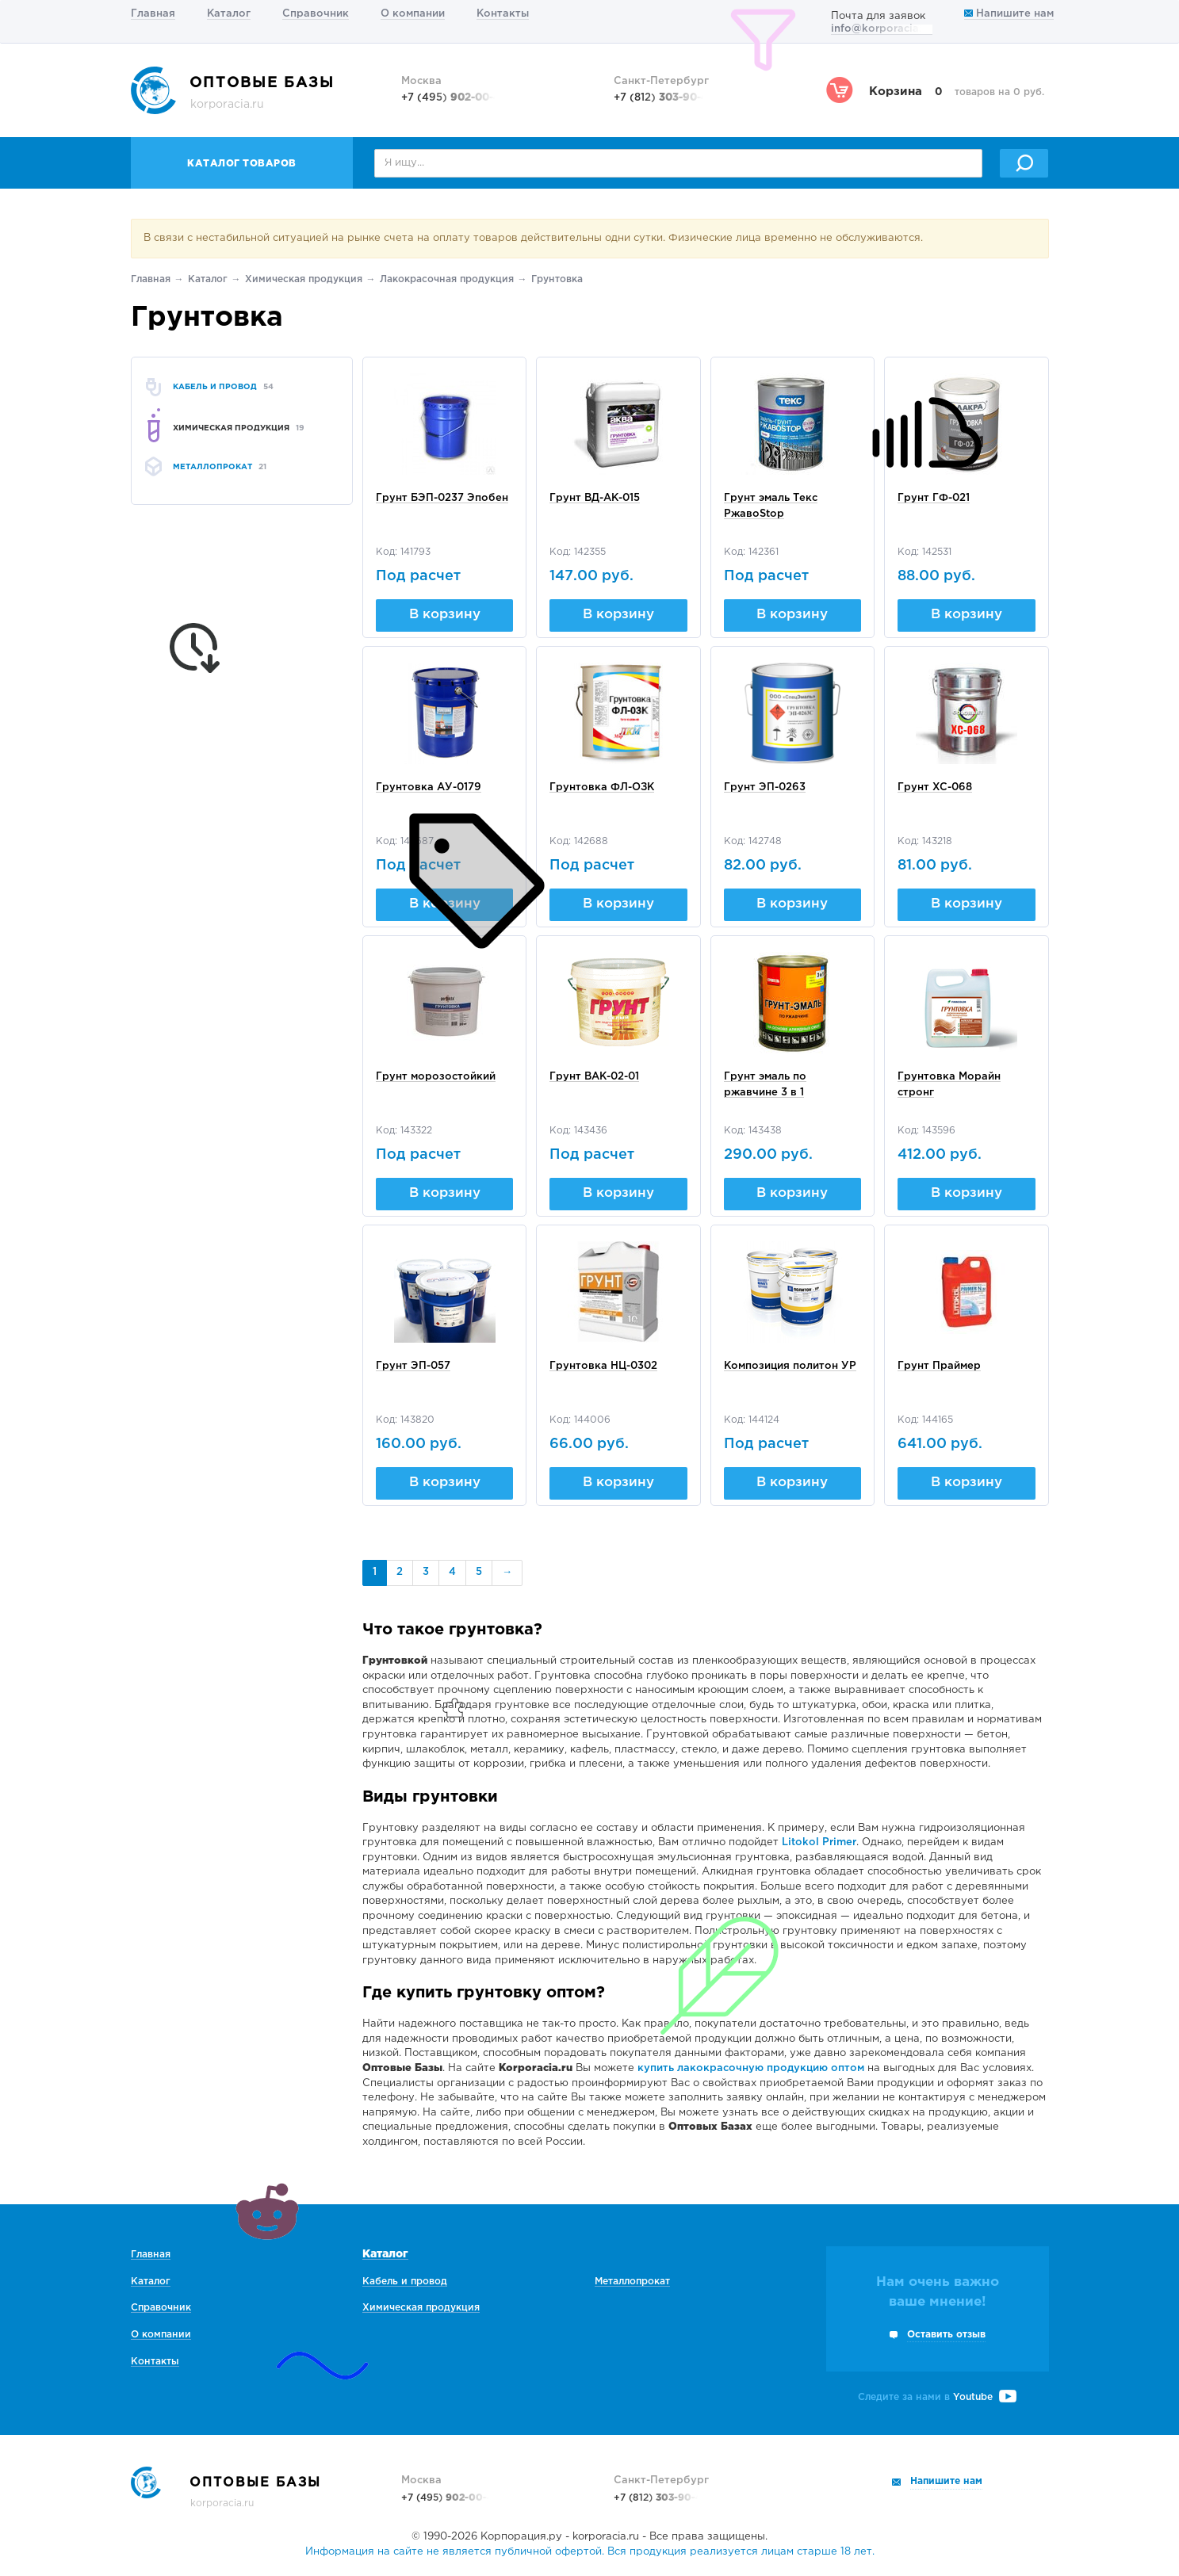 The image size is (1179, 2576). I want to click on compose a new post or message, so click(717, 1978).